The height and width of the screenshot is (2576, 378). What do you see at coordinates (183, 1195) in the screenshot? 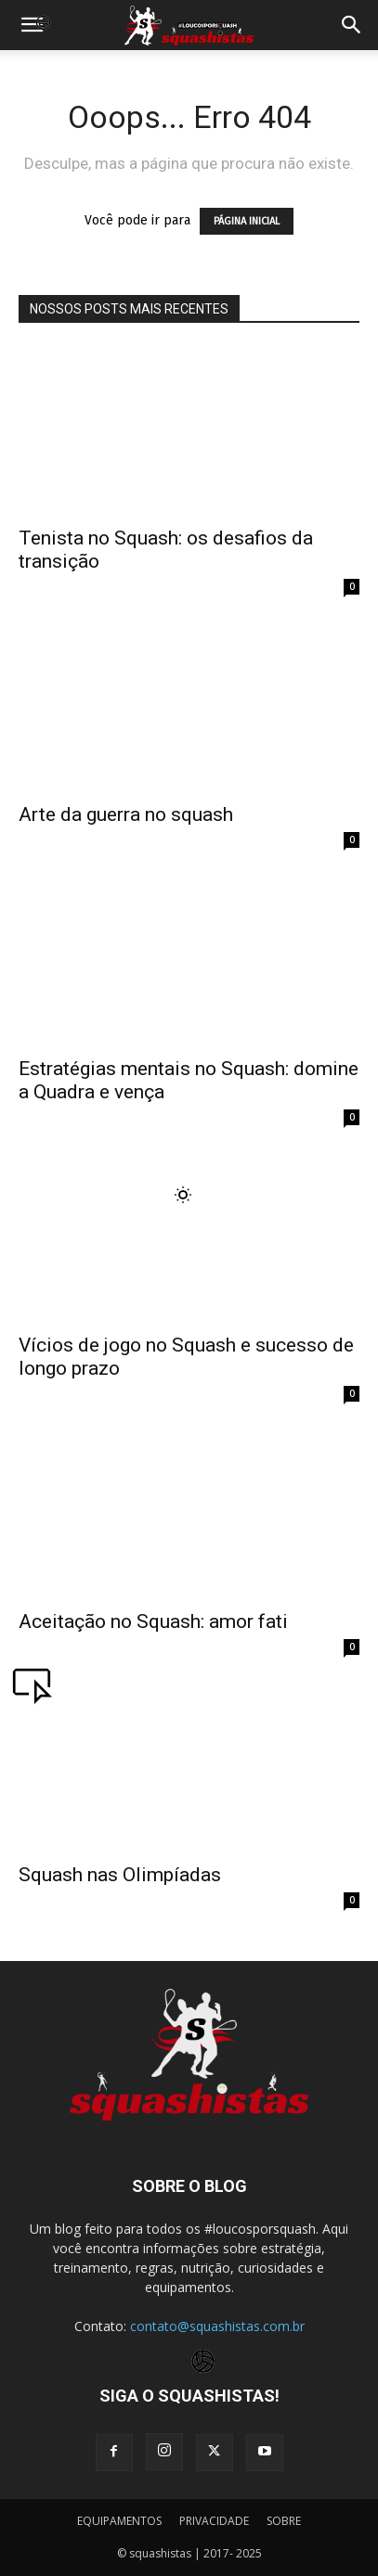
I see `reduce screen brightness` at bounding box center [183, 1195].